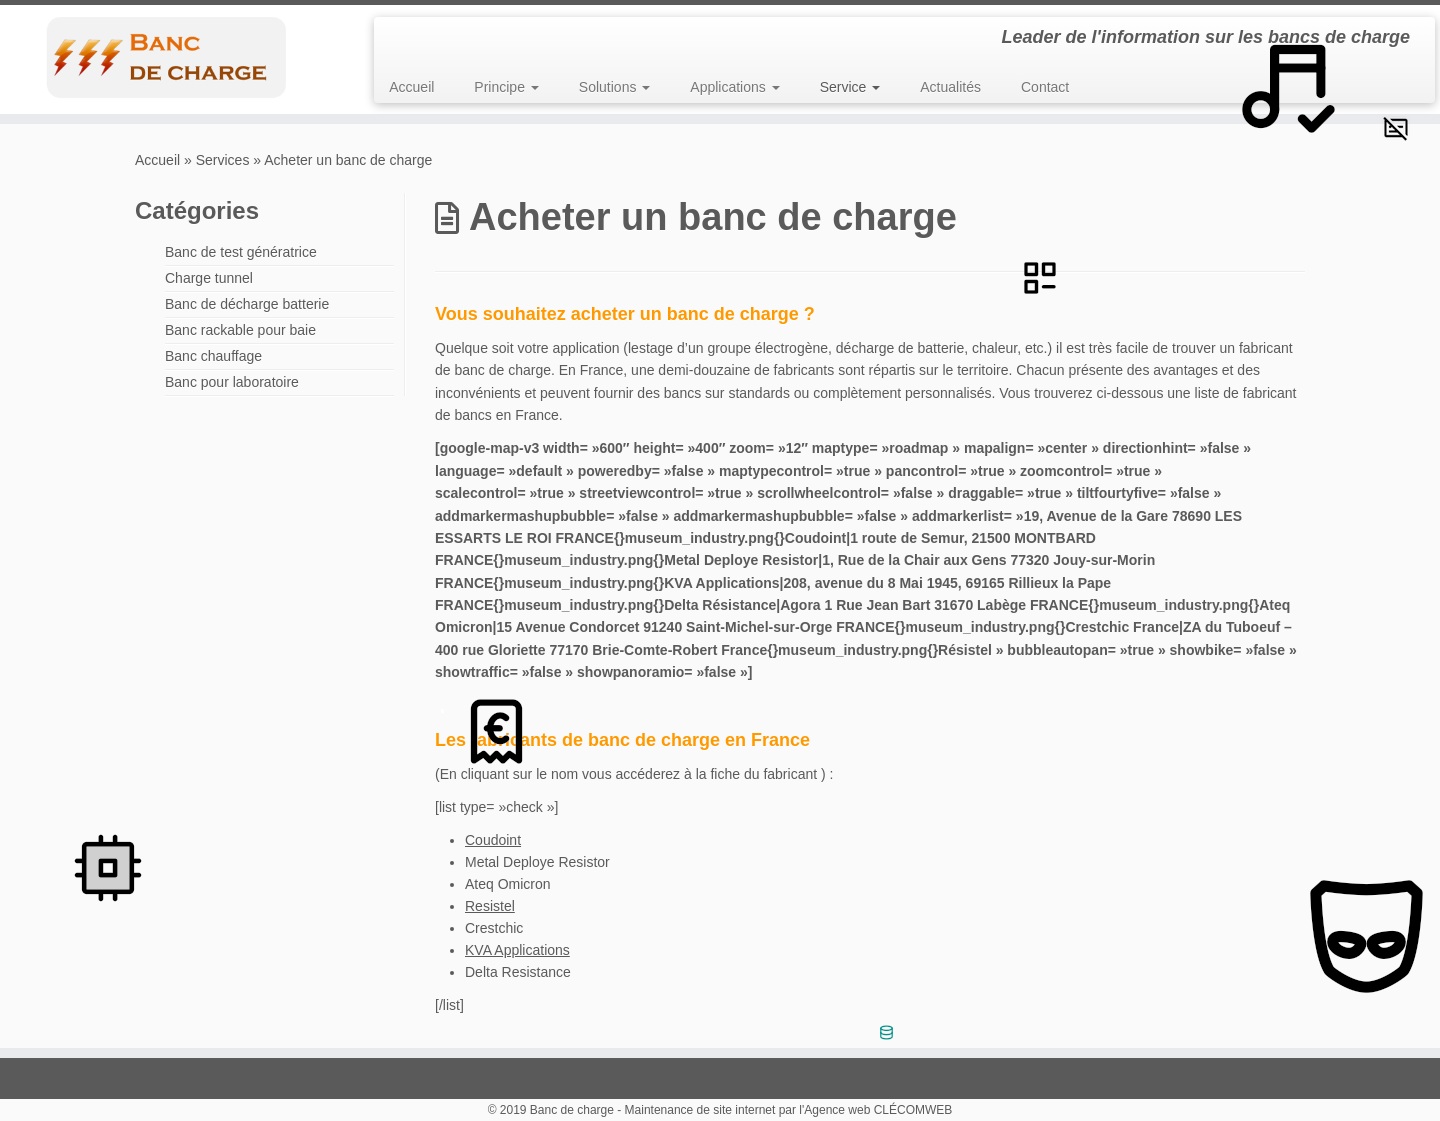 The height and width of the screenshot is (1121, 1440). I want to click on turn off subtitles or closed captions, so click(1396, 128).